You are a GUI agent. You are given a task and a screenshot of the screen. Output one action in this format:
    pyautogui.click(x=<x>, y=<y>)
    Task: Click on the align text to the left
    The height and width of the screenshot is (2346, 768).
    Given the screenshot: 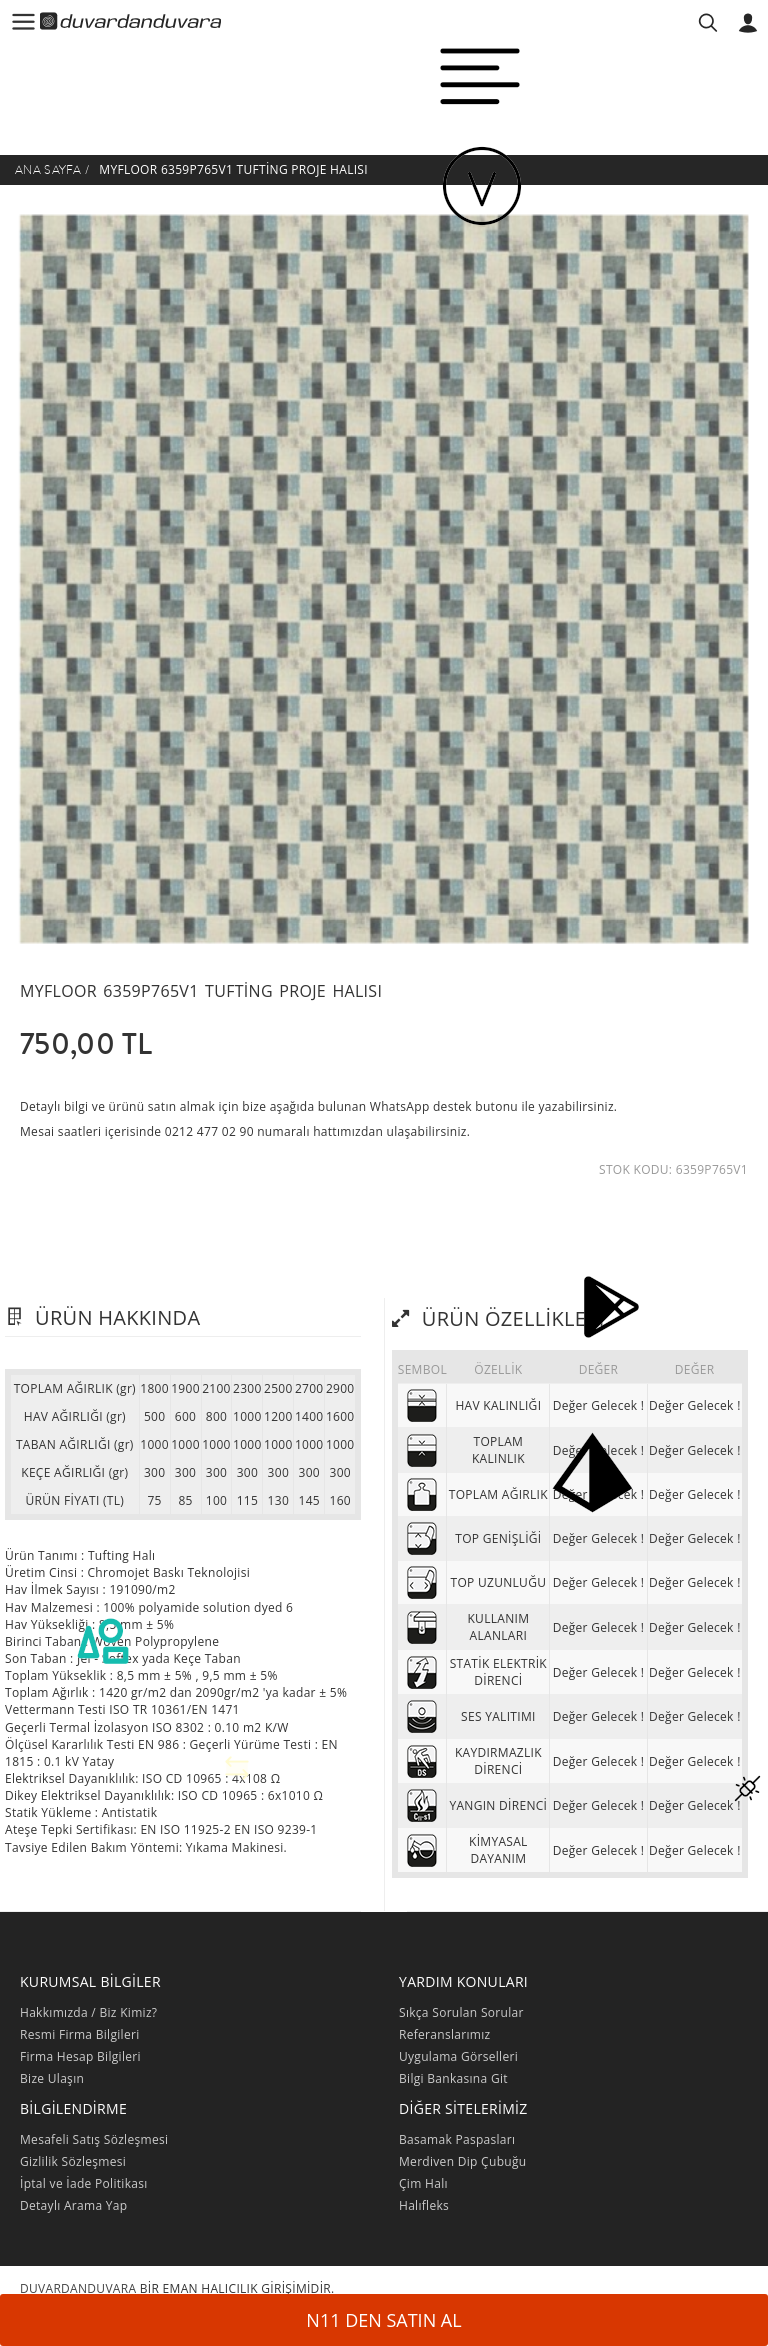 What is the action you would take?
    pyautogui.click(x=480, y=78)
    